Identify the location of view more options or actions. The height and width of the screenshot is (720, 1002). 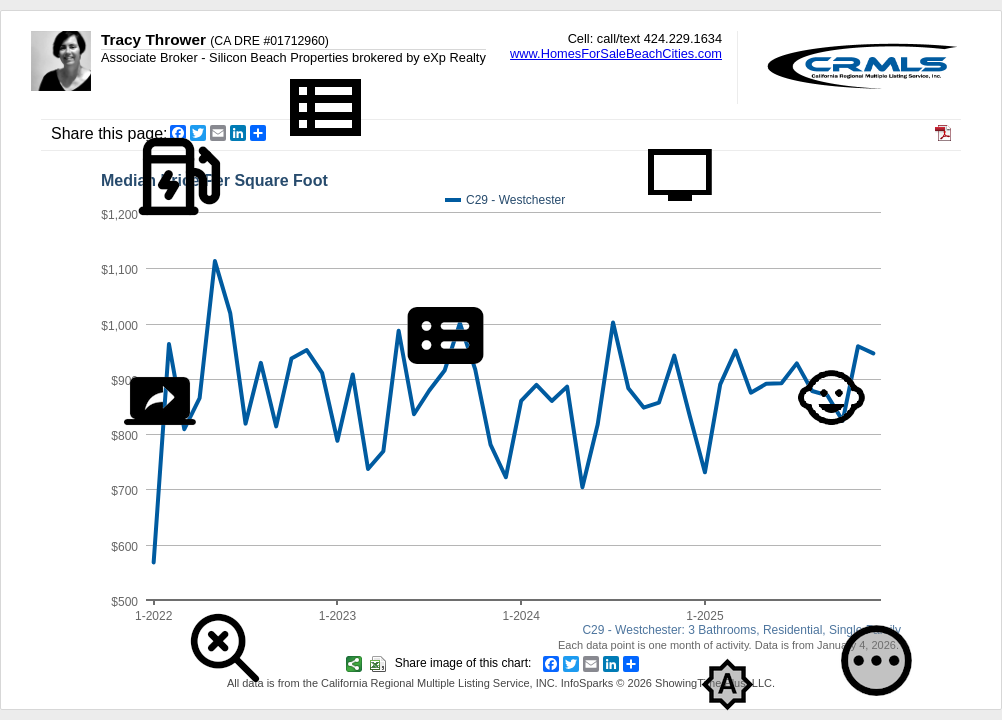
(876, 660).